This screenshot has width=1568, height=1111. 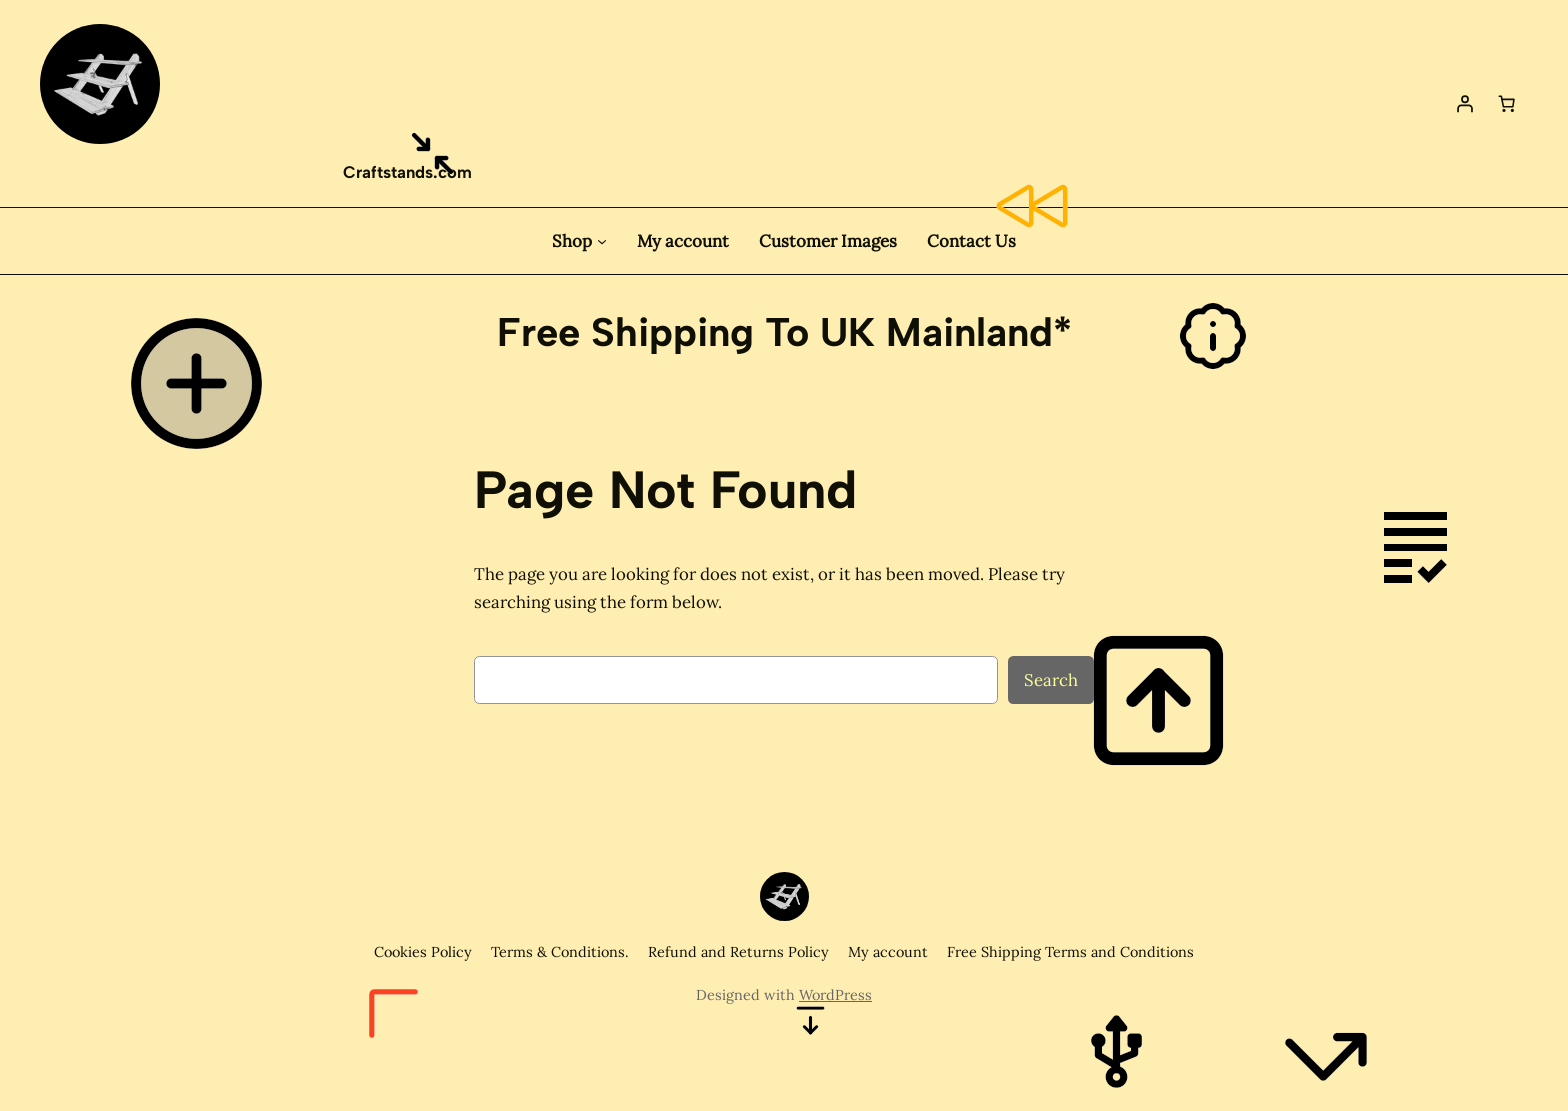 I want to click on download file or content, so click(x=810, y=1020).